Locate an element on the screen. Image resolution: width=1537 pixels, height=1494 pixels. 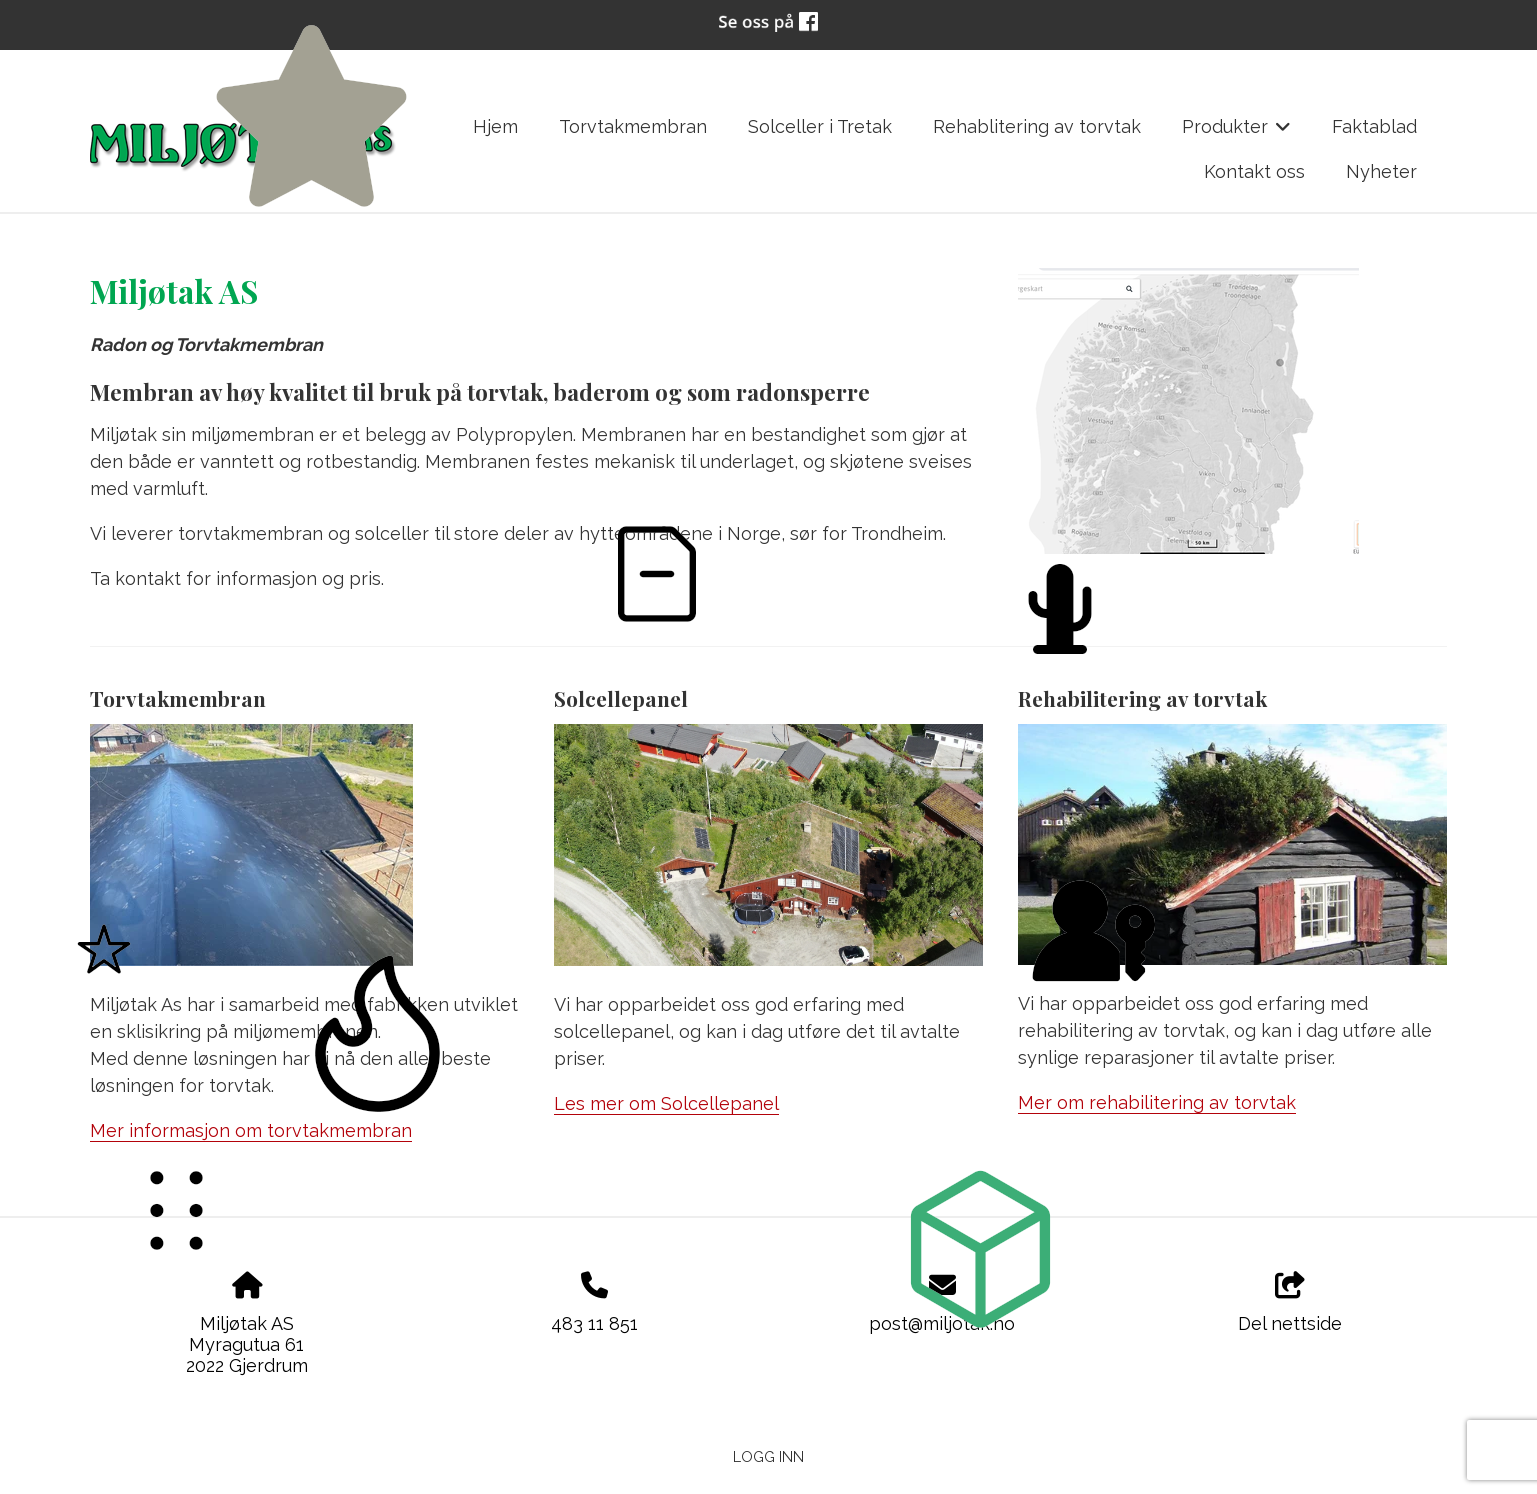
manage passkey authentication for your account is located at coordinates (1093, 933).